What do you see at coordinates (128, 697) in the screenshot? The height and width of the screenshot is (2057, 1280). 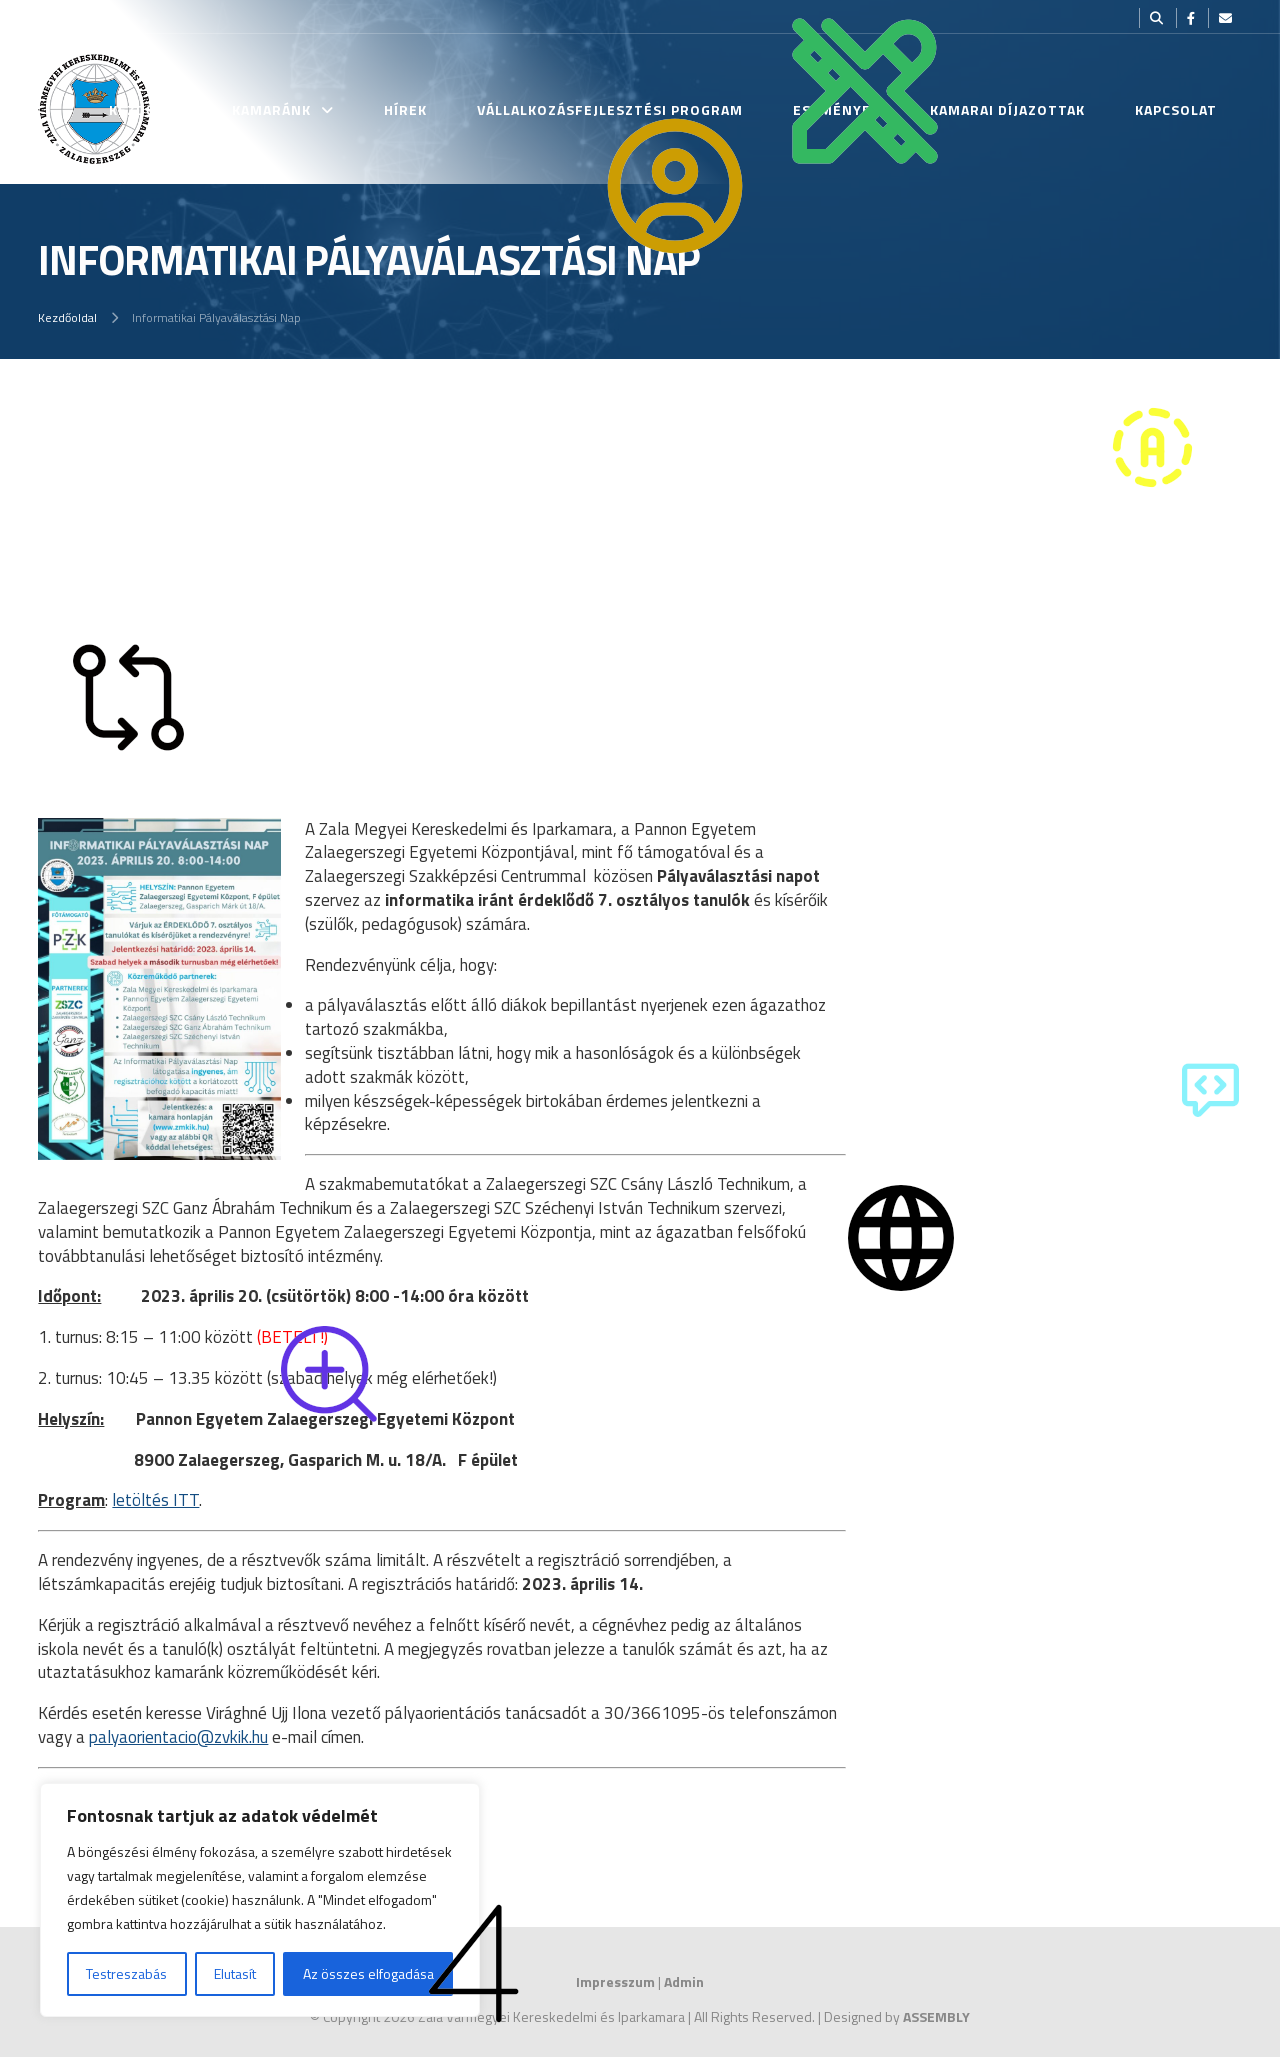 I see `compare branches or commits in a repository` at bounding box center [128, 697].